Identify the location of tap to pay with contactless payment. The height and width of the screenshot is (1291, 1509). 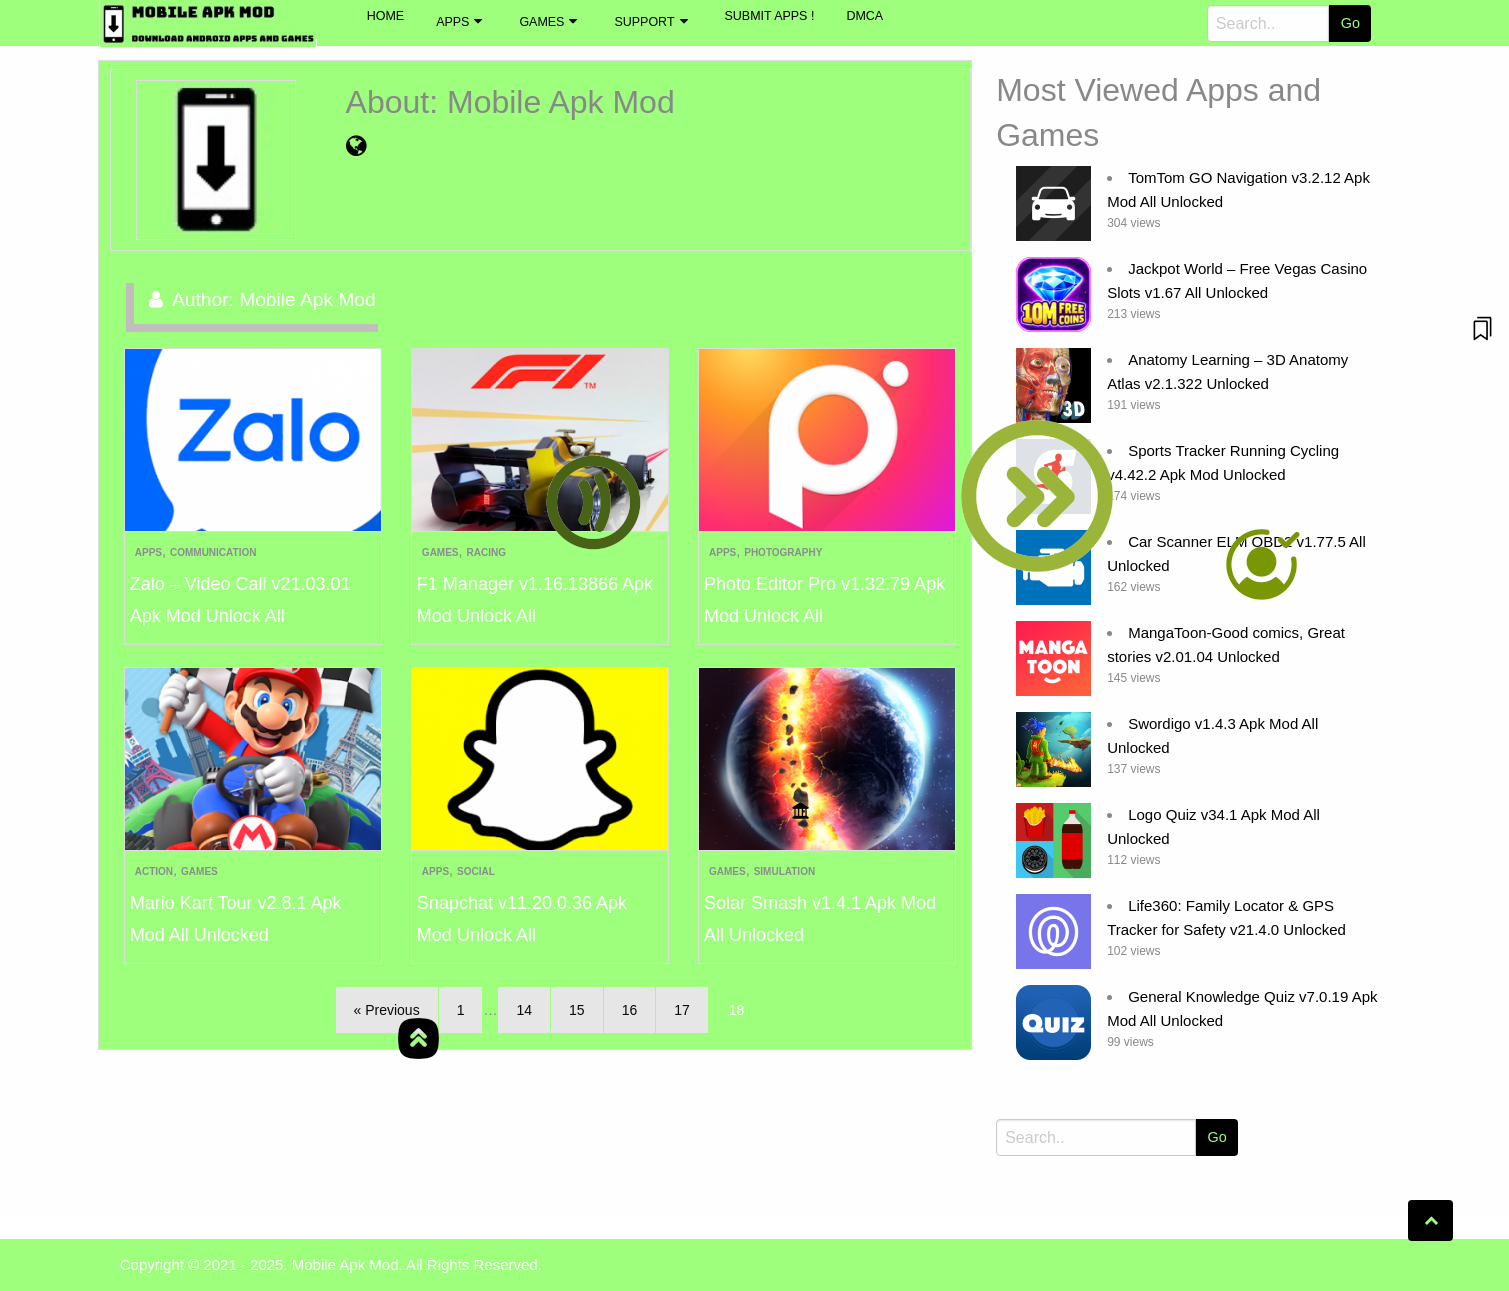
(593, 502).